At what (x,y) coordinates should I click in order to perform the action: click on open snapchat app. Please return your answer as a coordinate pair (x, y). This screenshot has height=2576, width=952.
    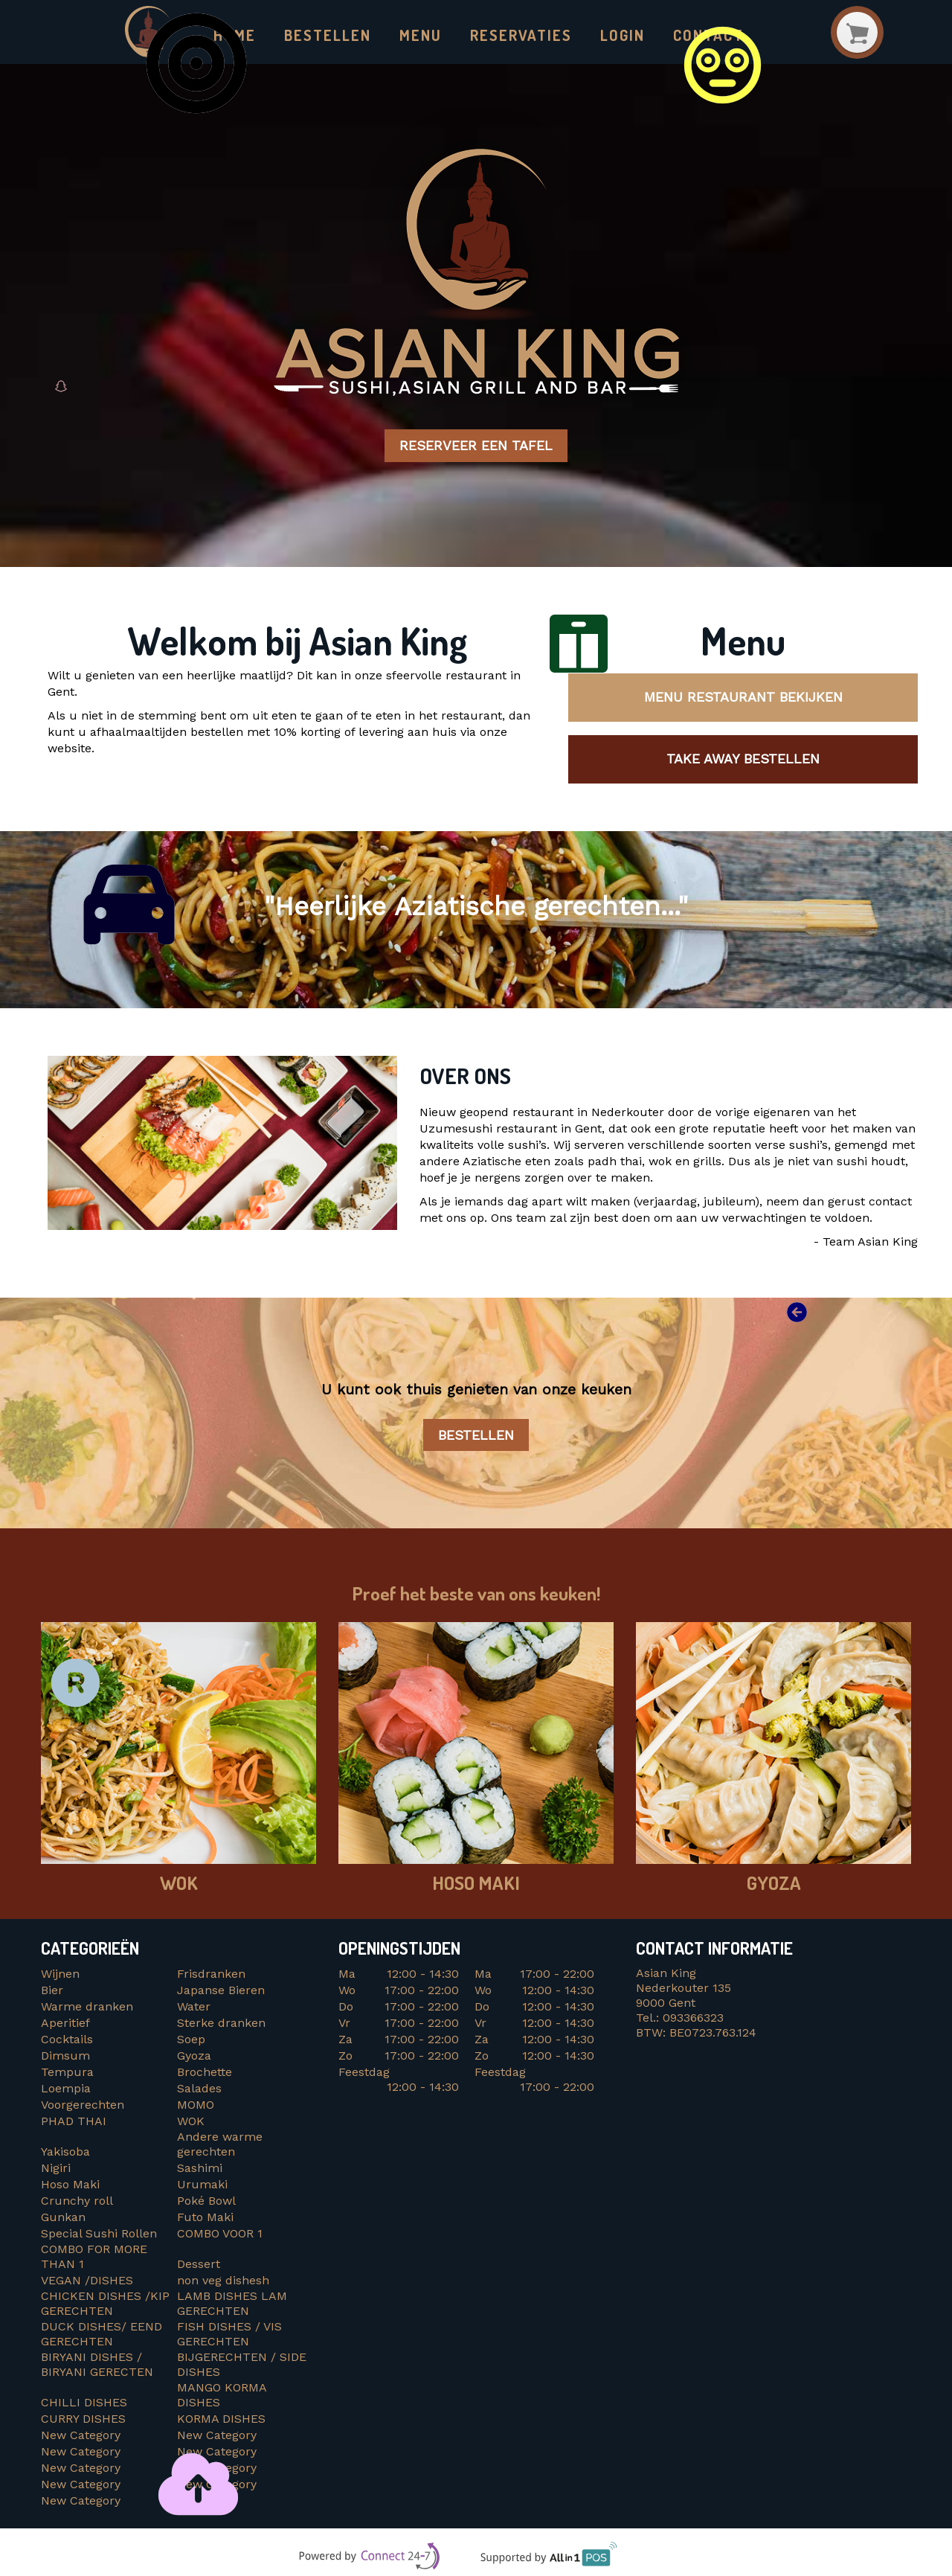
    Looking at the image, I should click on (61, 386).